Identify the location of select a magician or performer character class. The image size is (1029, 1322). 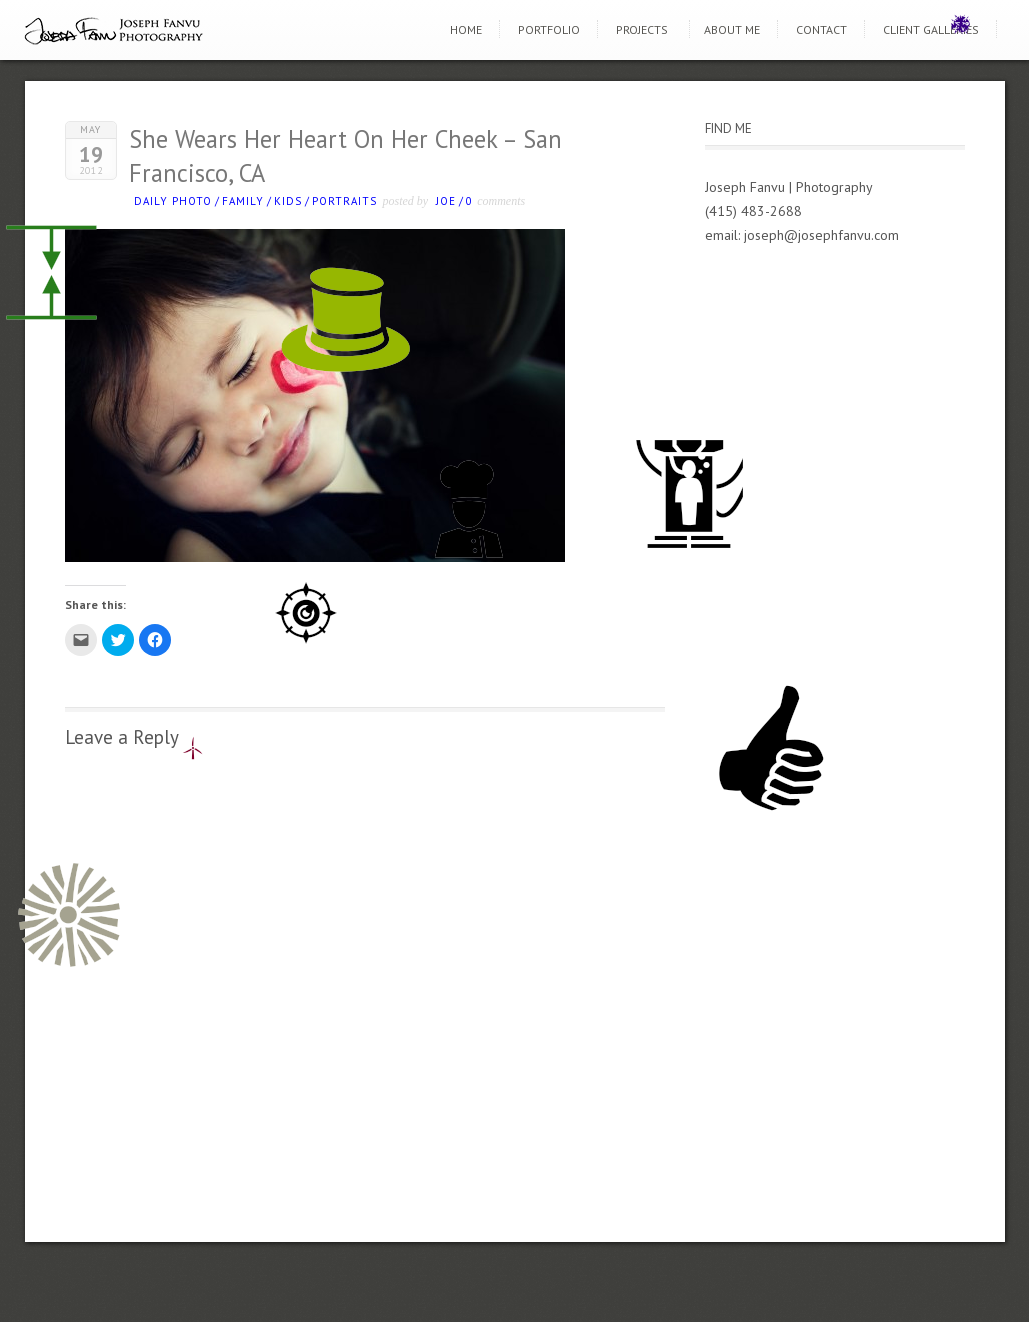
(345, 321).